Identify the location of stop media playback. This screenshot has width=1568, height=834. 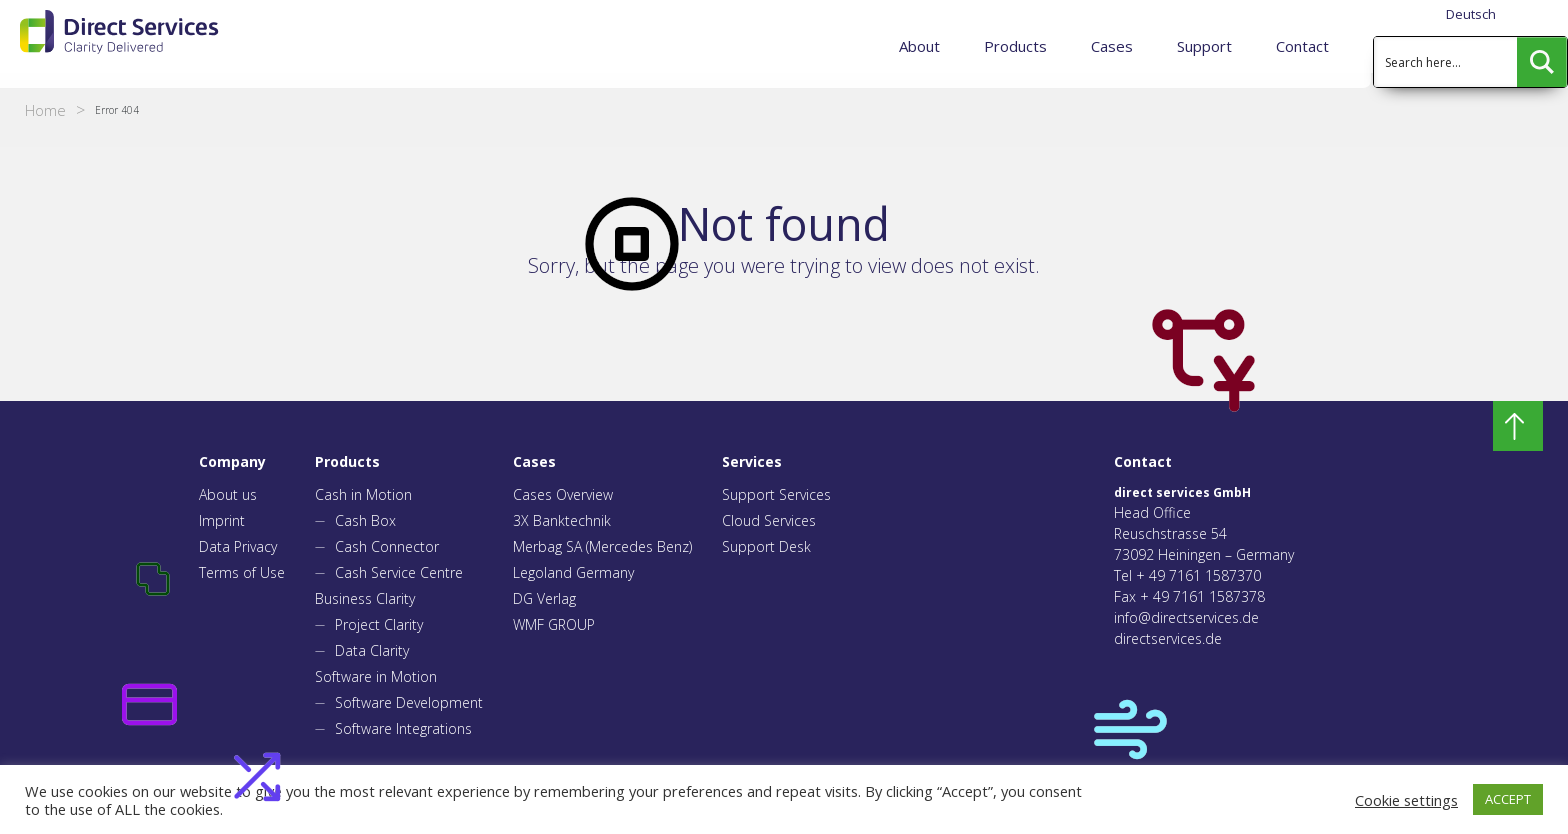
(632, 244).